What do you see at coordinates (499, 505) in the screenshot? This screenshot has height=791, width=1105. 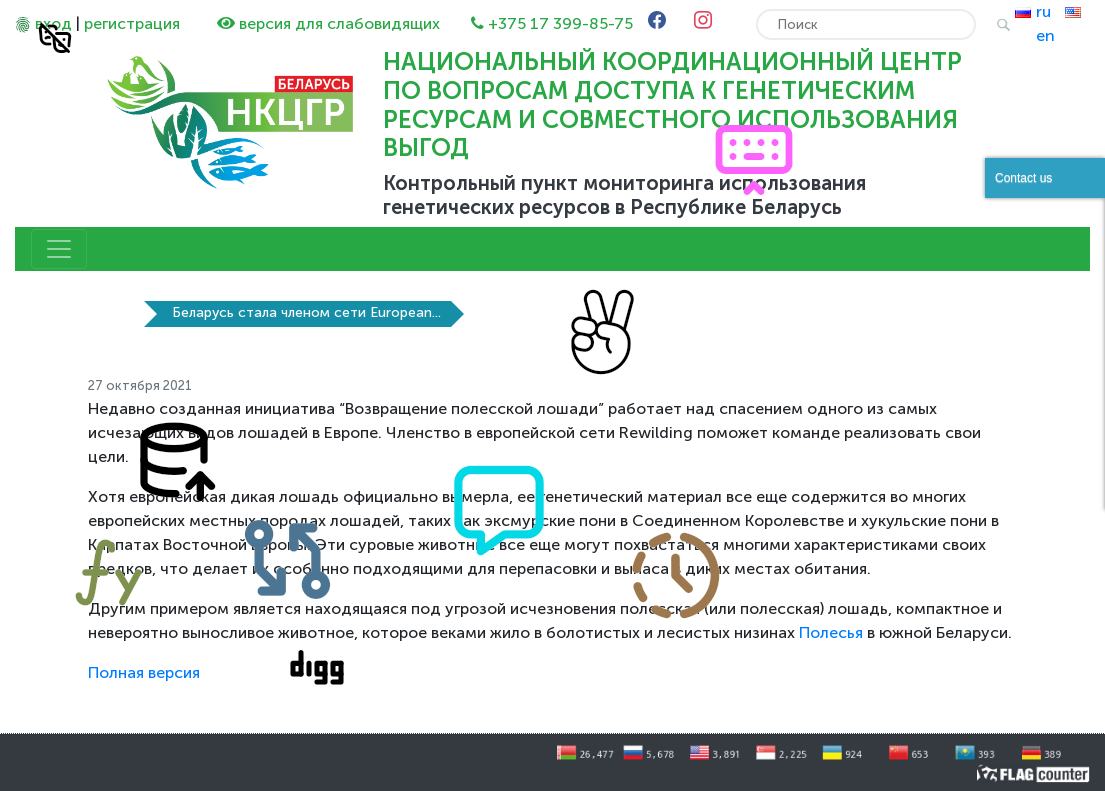 I see `open messaging or chat` at bounding box center [499, 505].